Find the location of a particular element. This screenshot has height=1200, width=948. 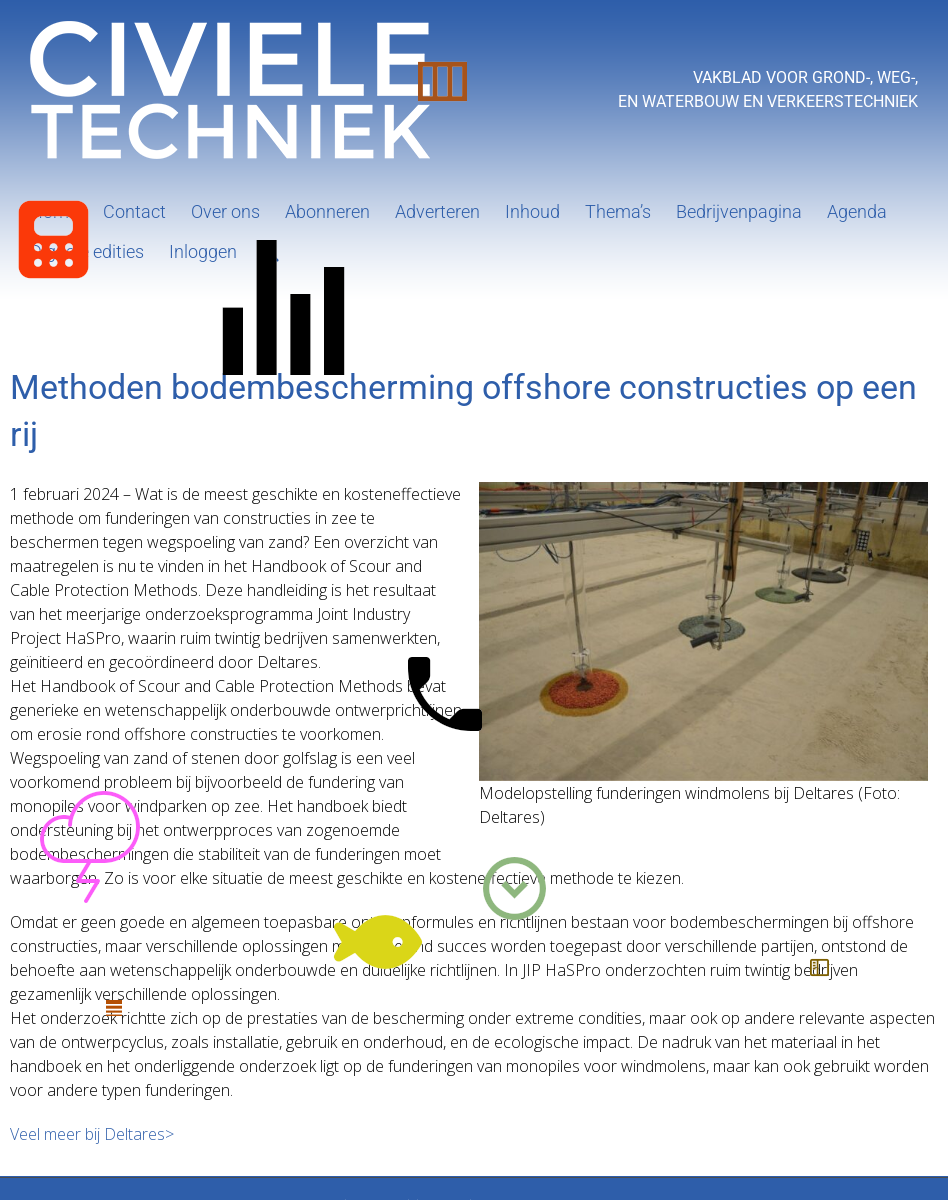

indicates seafood or fish-related content is located at coordinates (378, 942).